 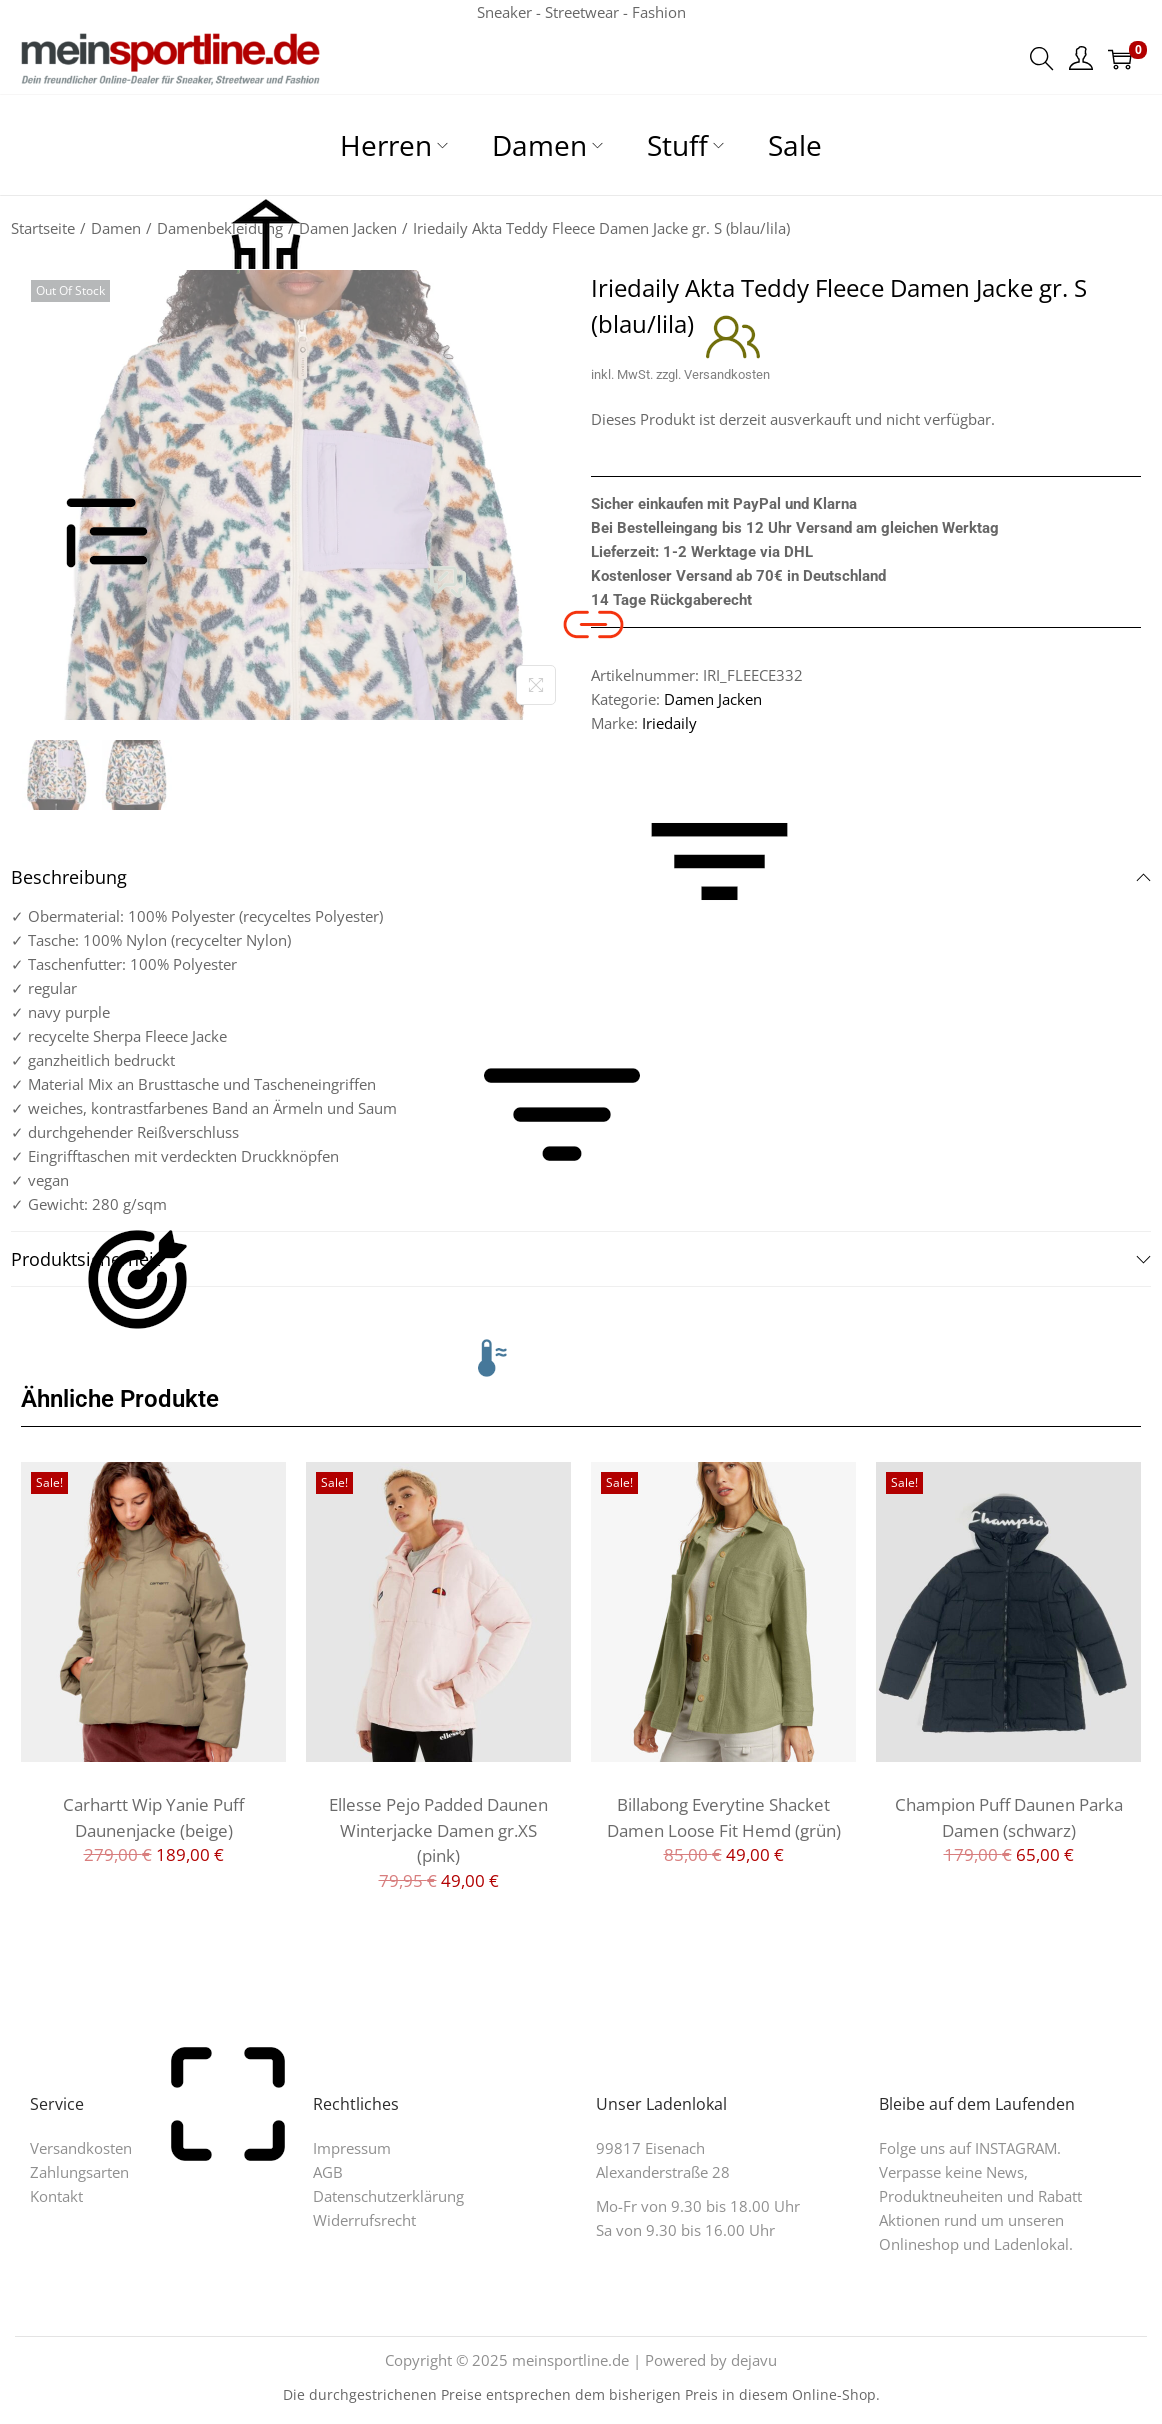 I want to click on view project goals or milestones, so click(x=137, y=1279).